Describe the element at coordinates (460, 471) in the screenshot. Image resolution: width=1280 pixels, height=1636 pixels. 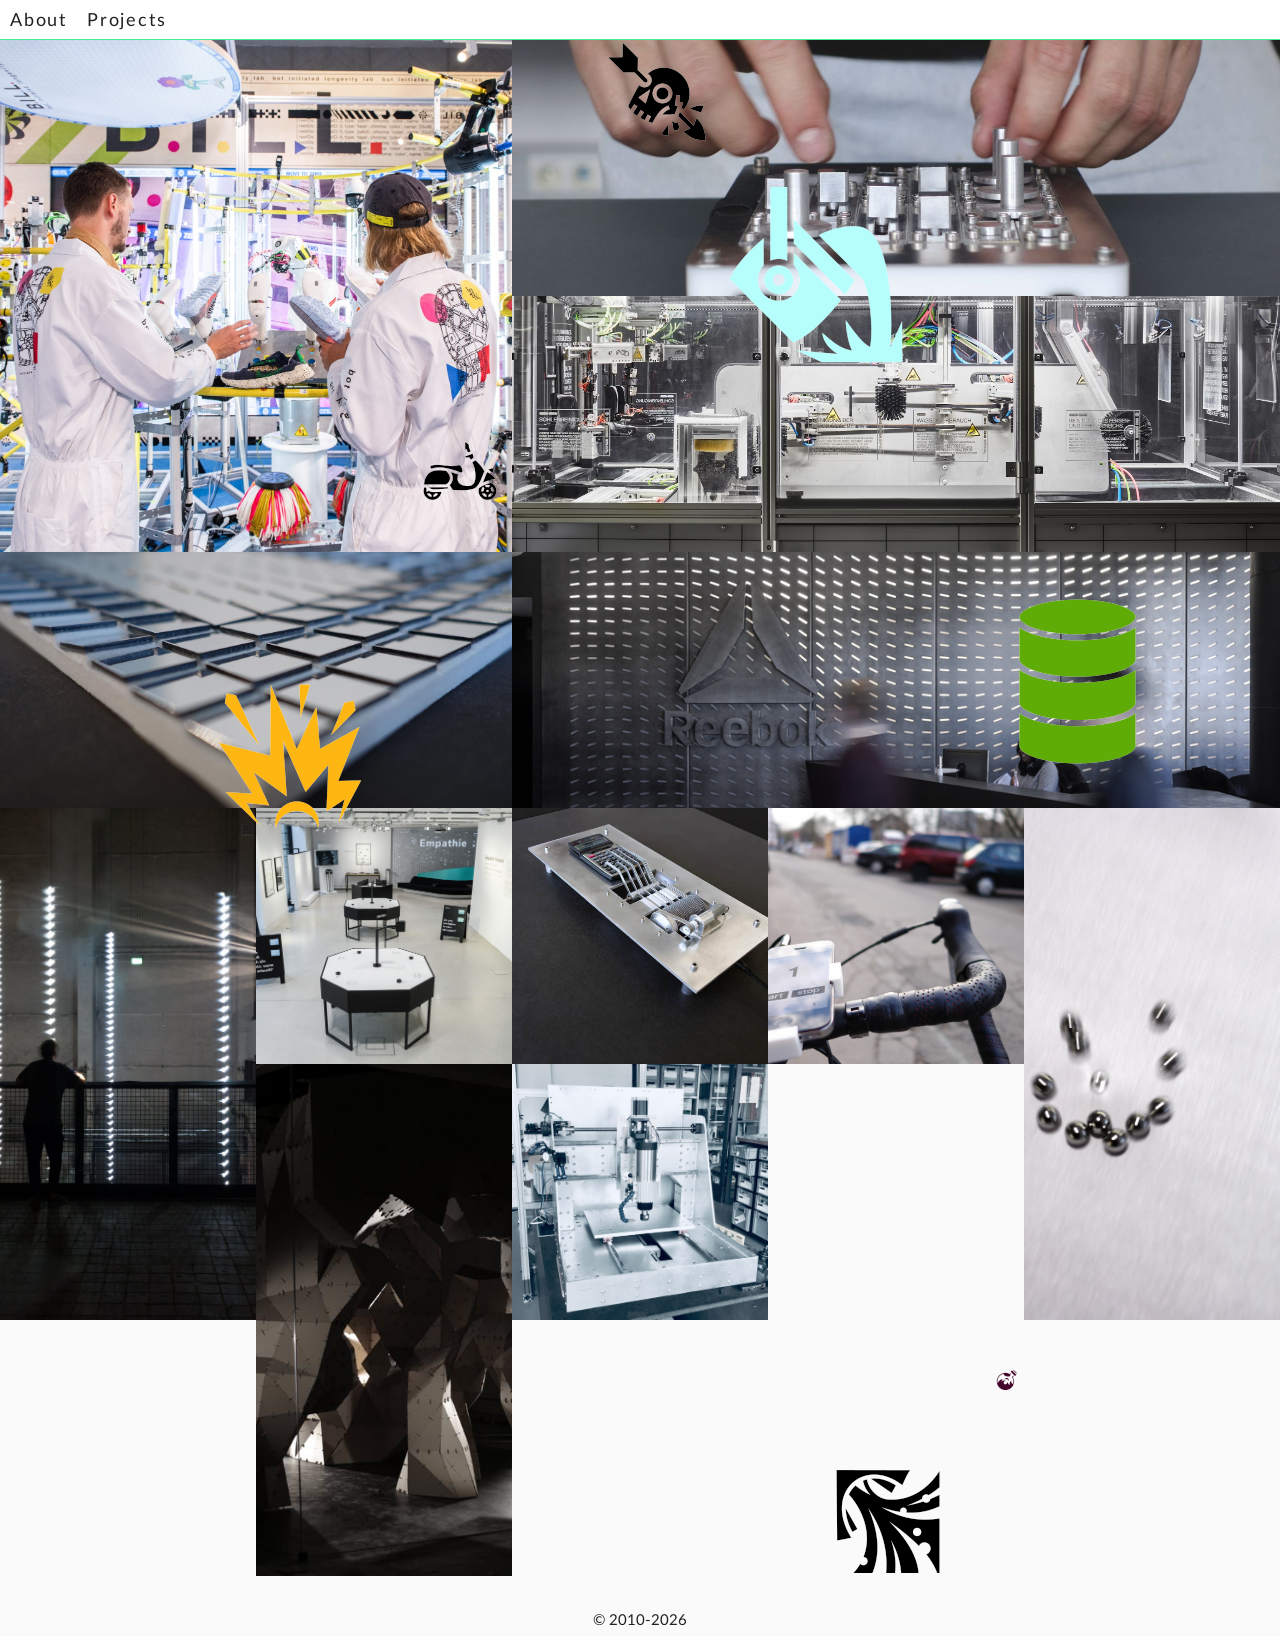
I see `select scooter as transportation mode` at that location.